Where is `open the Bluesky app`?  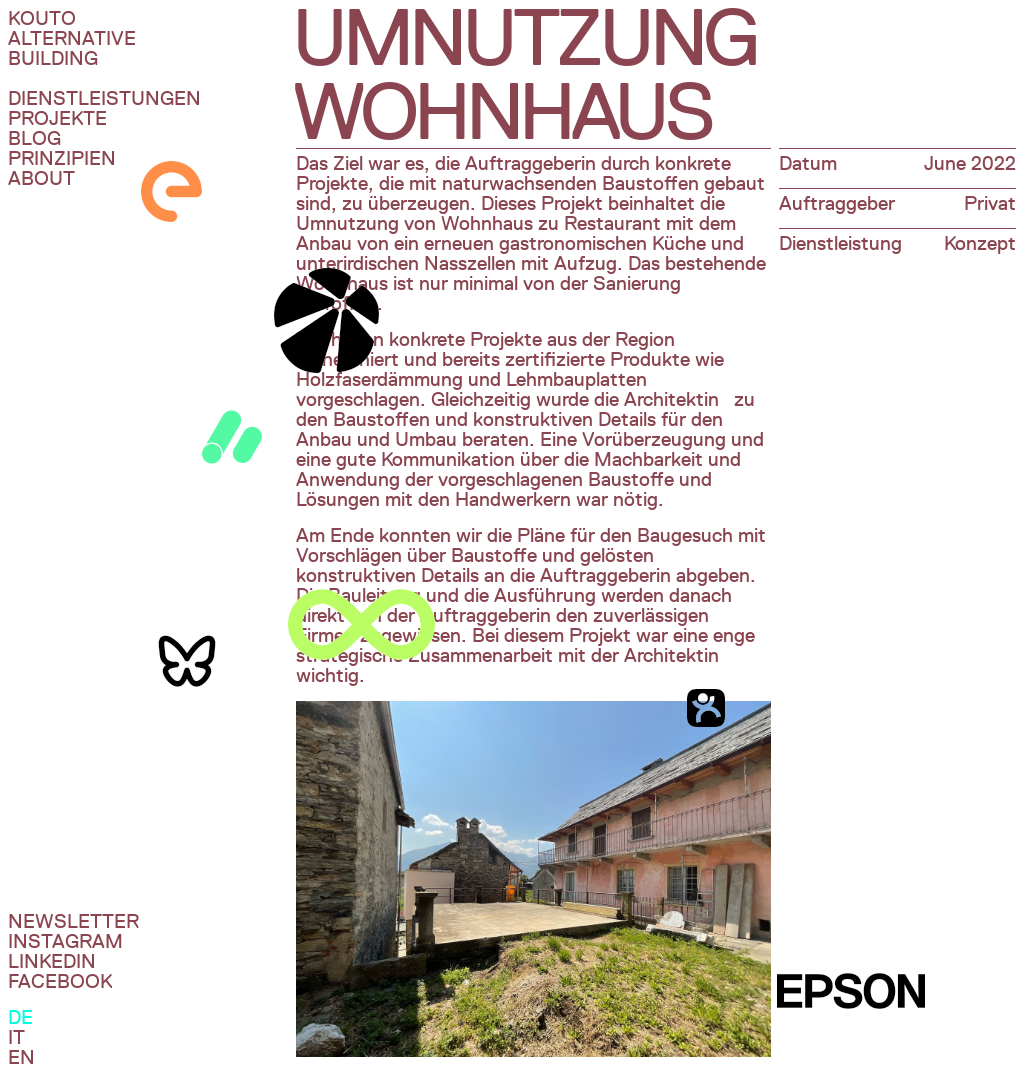
open the Bluesky app is located at coordinates (187, 660).